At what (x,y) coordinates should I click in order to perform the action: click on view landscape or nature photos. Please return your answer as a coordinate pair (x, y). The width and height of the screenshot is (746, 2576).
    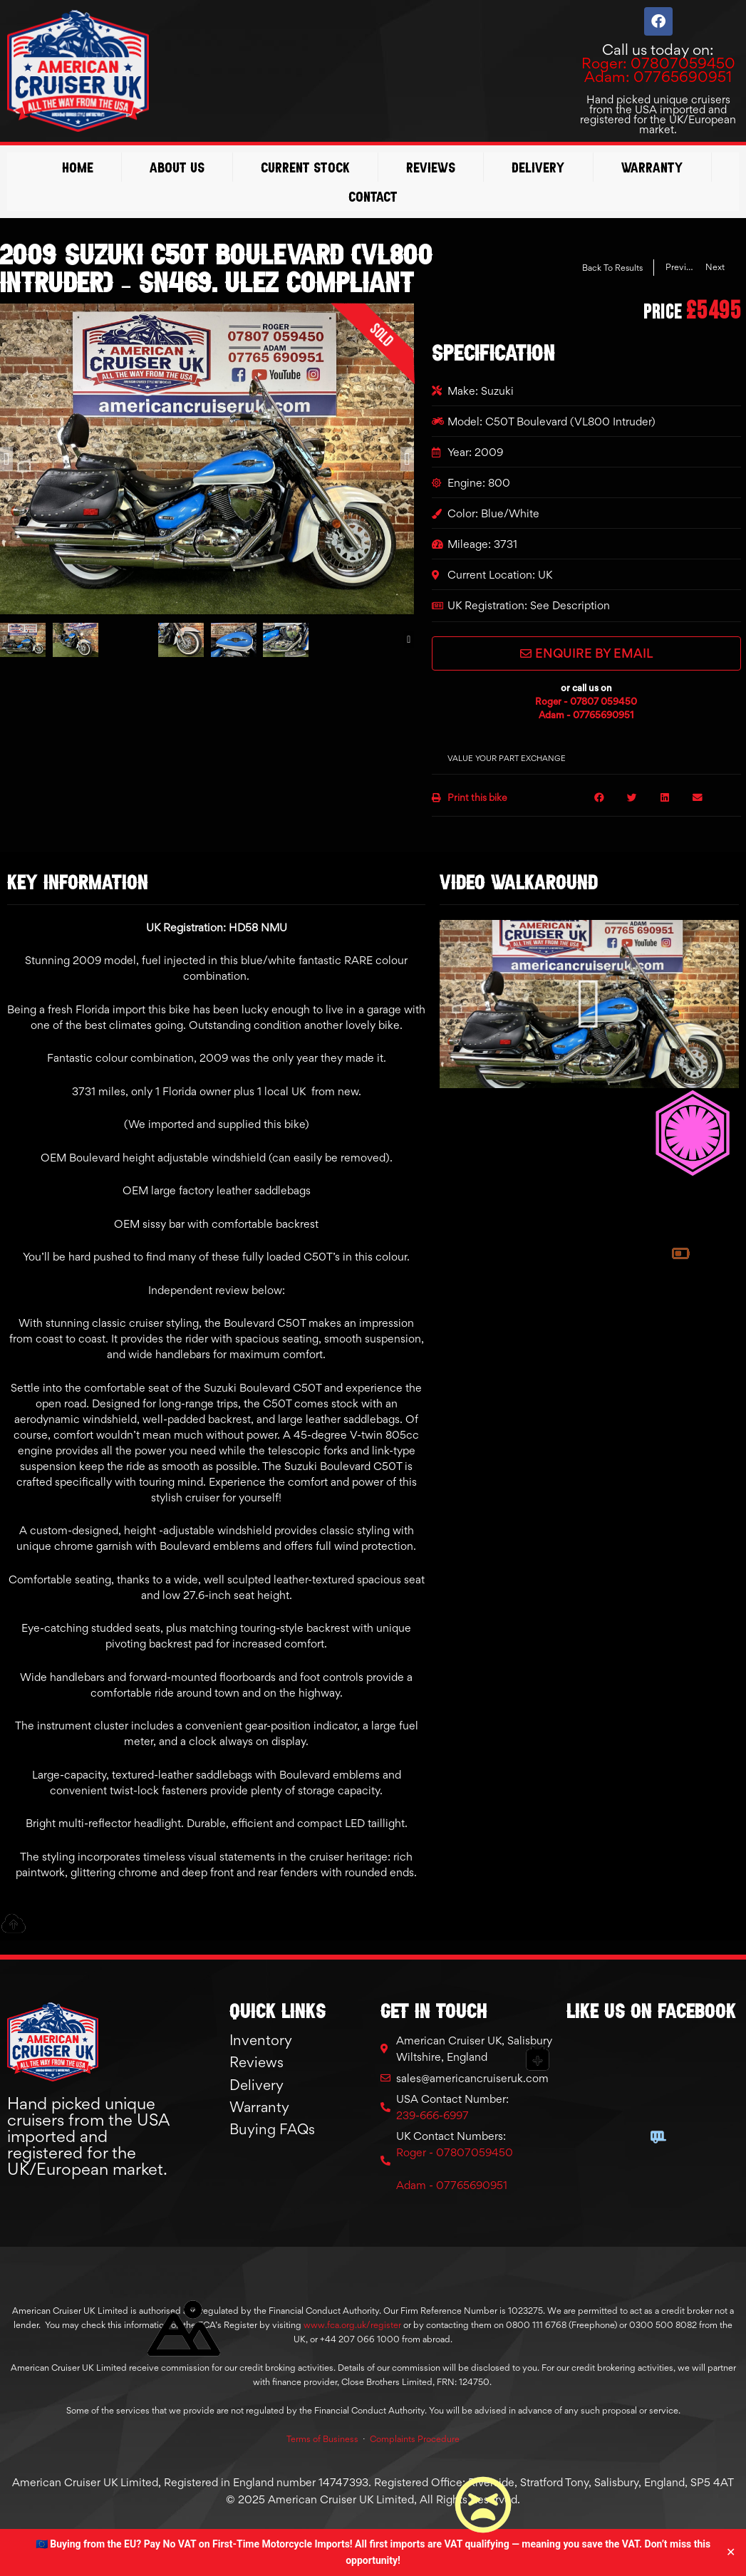
    Looking at the image, I should click on (184, 2332).